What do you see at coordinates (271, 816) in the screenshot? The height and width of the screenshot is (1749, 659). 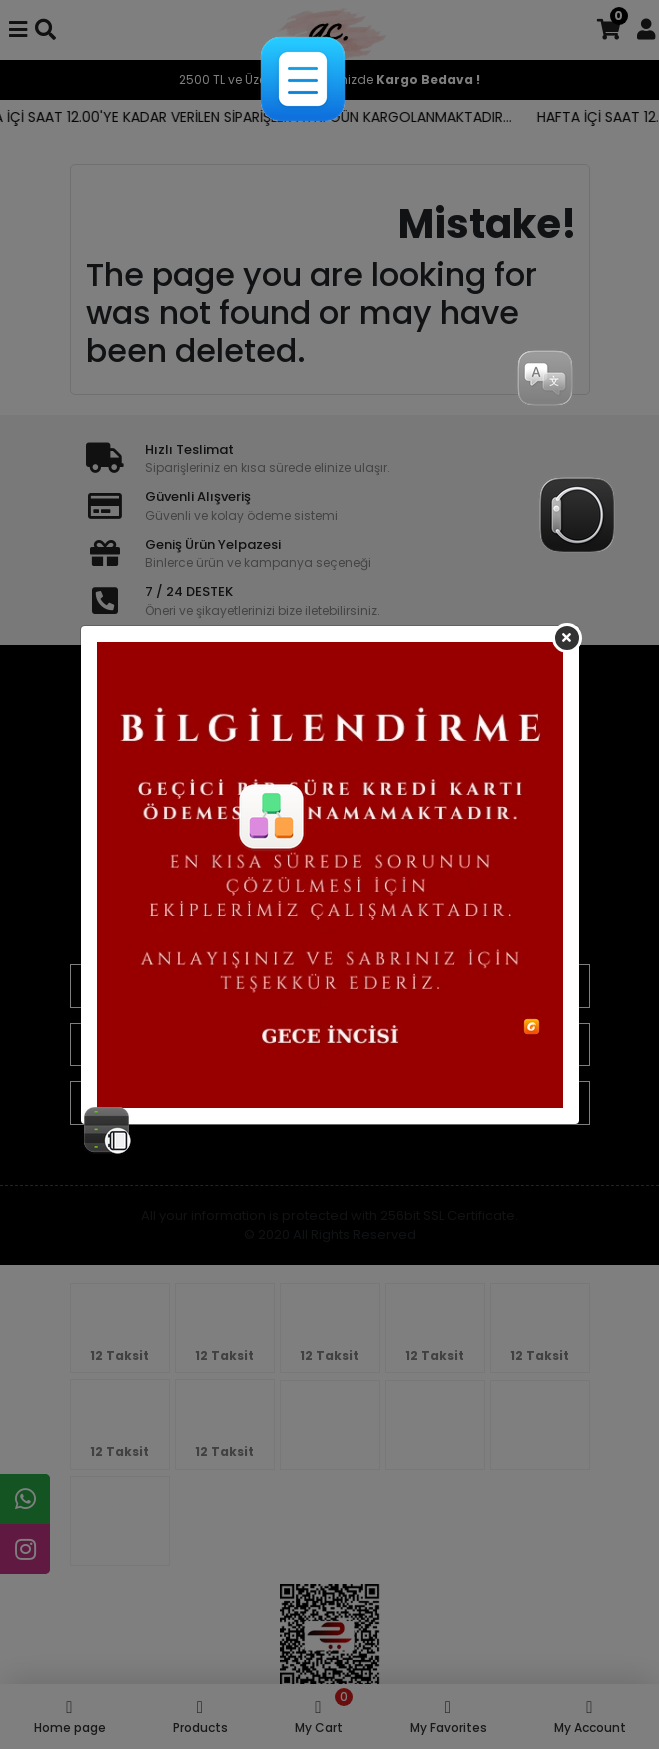 I see `open GTK Node Editor application` at bounding box center [271, 816].